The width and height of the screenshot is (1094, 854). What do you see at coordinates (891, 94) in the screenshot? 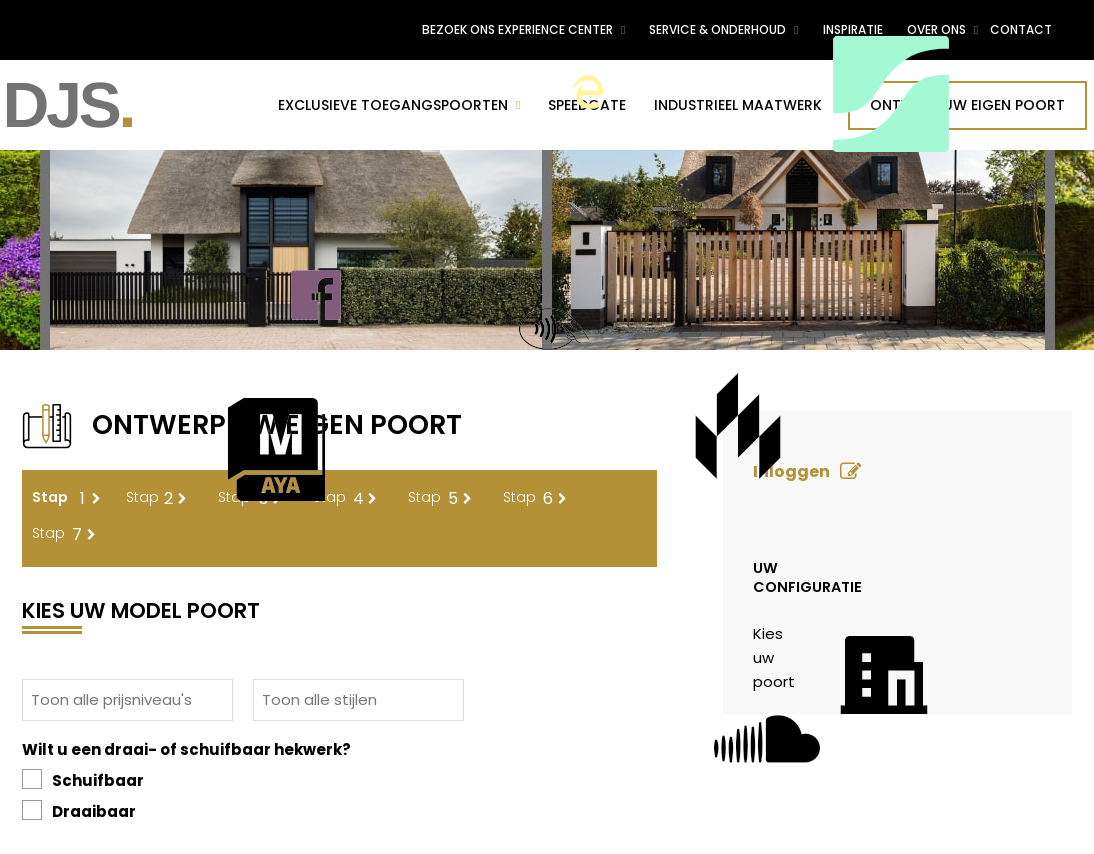
I see `open statista website or app` at bounding box center [891, 94].